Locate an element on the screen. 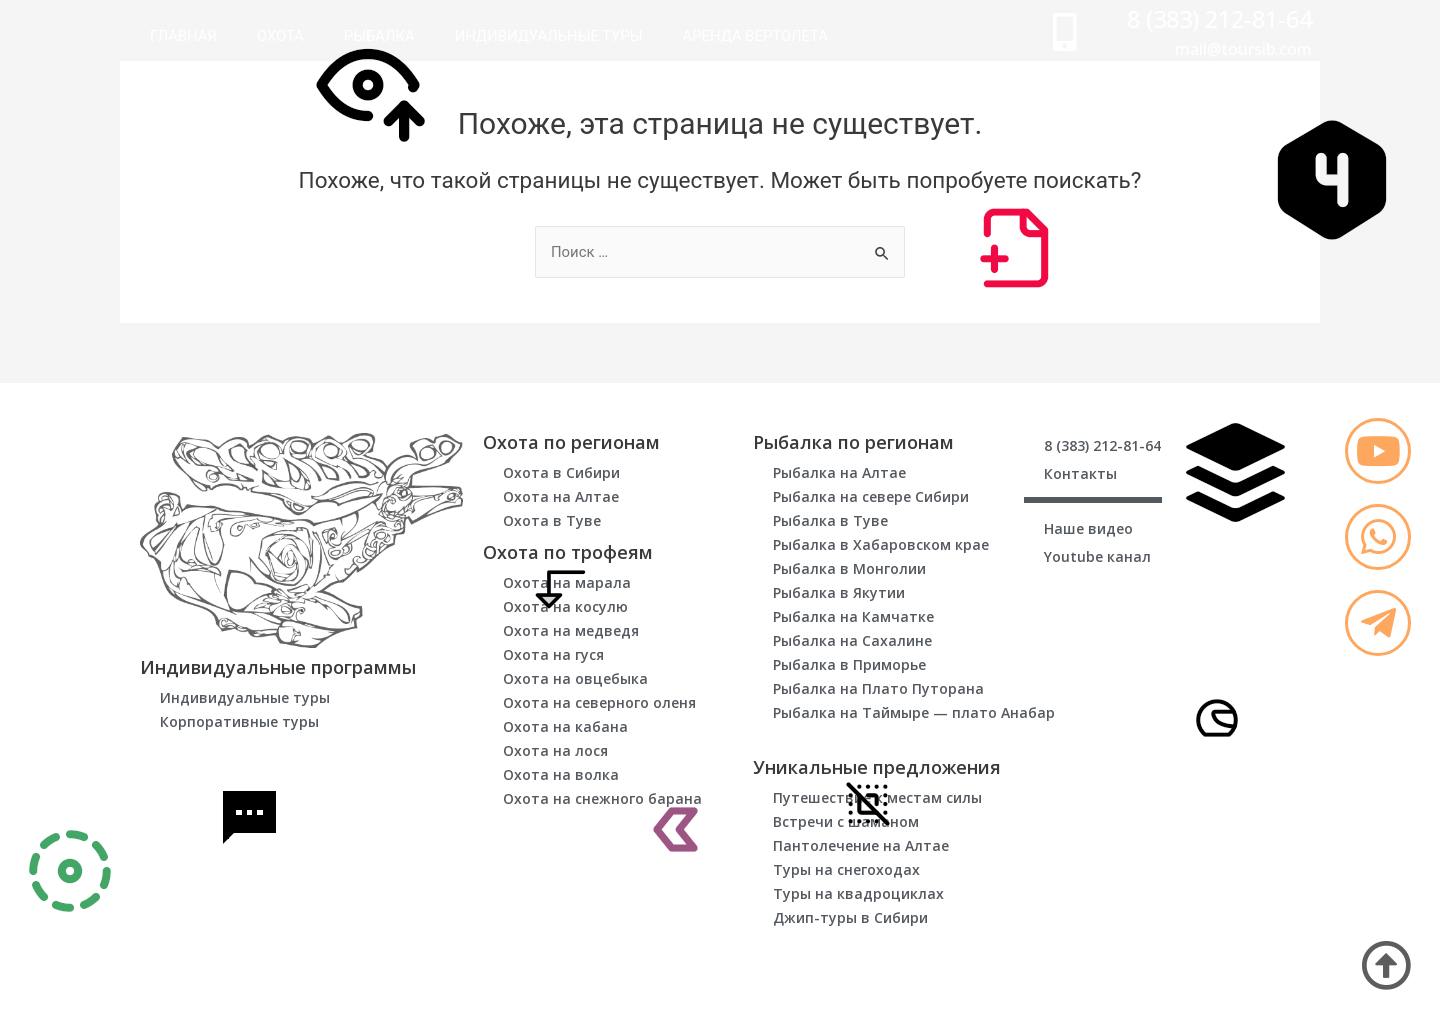  deselect all items is located at coordinates (868, 804).